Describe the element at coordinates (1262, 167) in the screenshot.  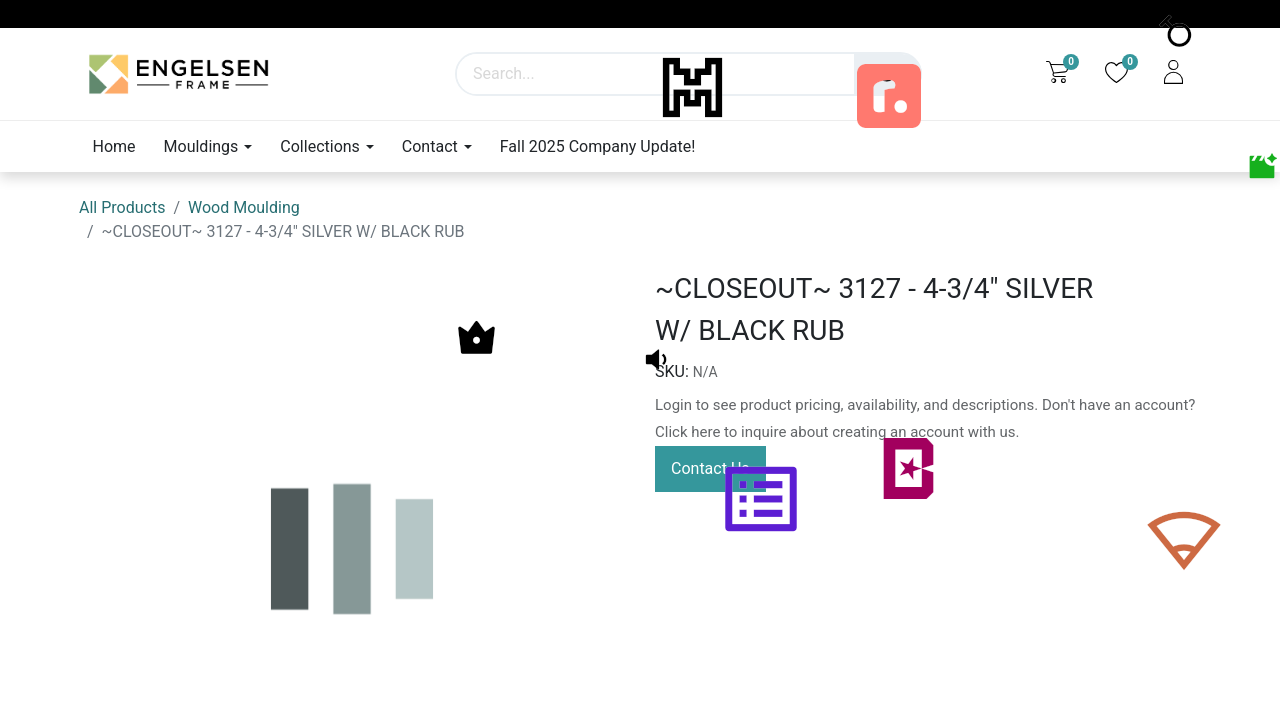
I see `access AI-powered video editing tools` at that location.